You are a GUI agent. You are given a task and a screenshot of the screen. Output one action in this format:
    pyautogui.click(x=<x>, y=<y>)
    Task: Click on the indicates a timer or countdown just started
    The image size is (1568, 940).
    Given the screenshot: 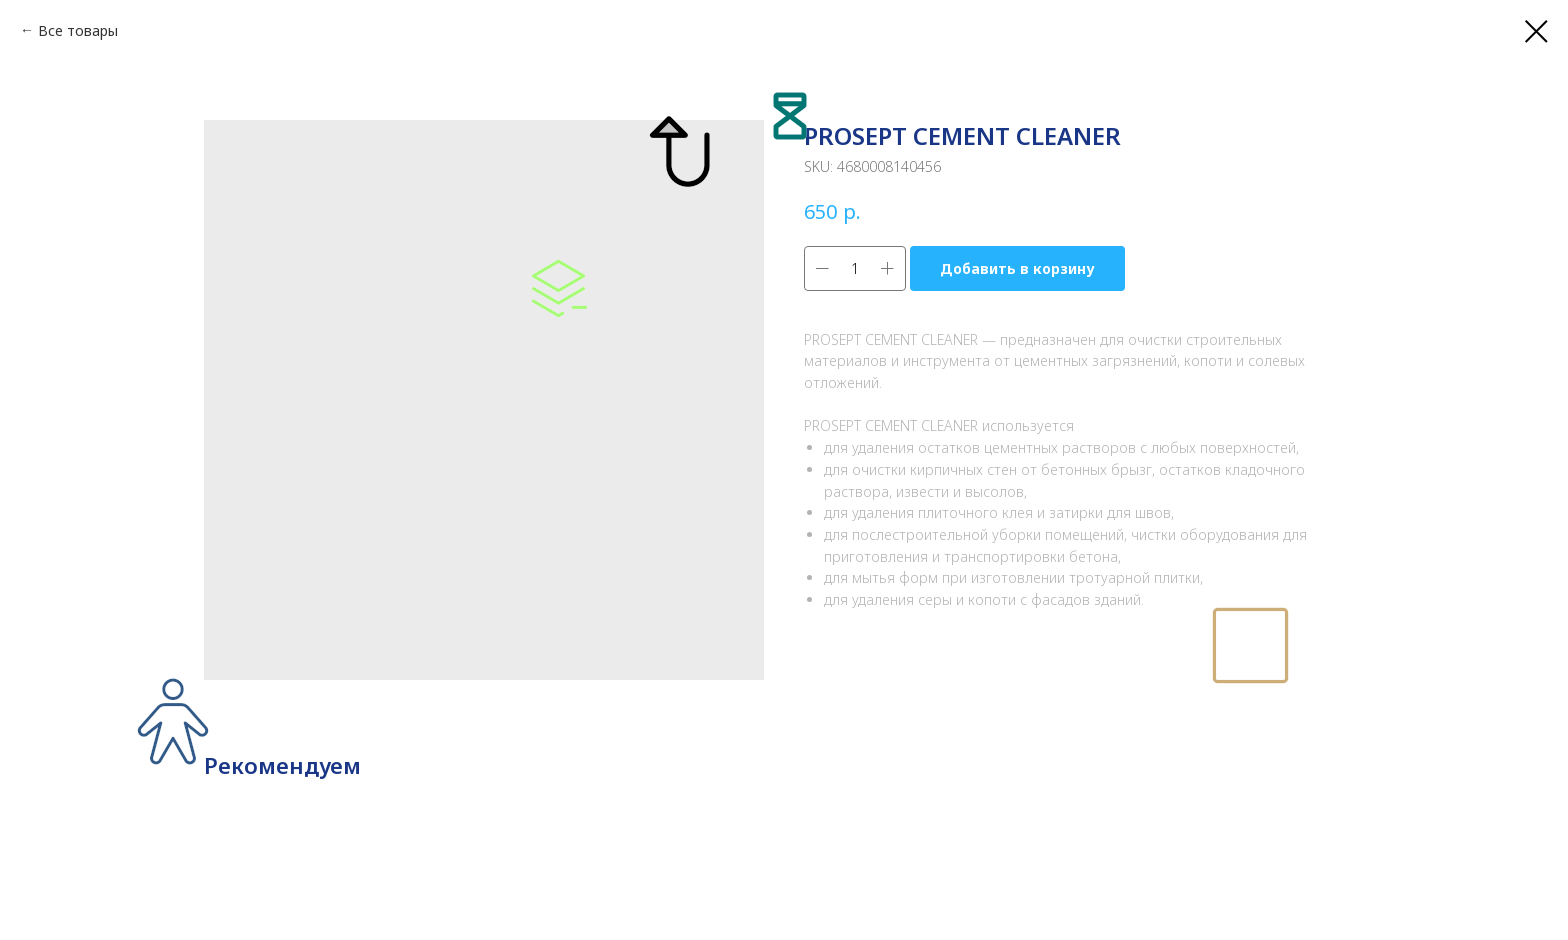 What is the action you would take?
    pyautogui.click(x=790, y=116)
    